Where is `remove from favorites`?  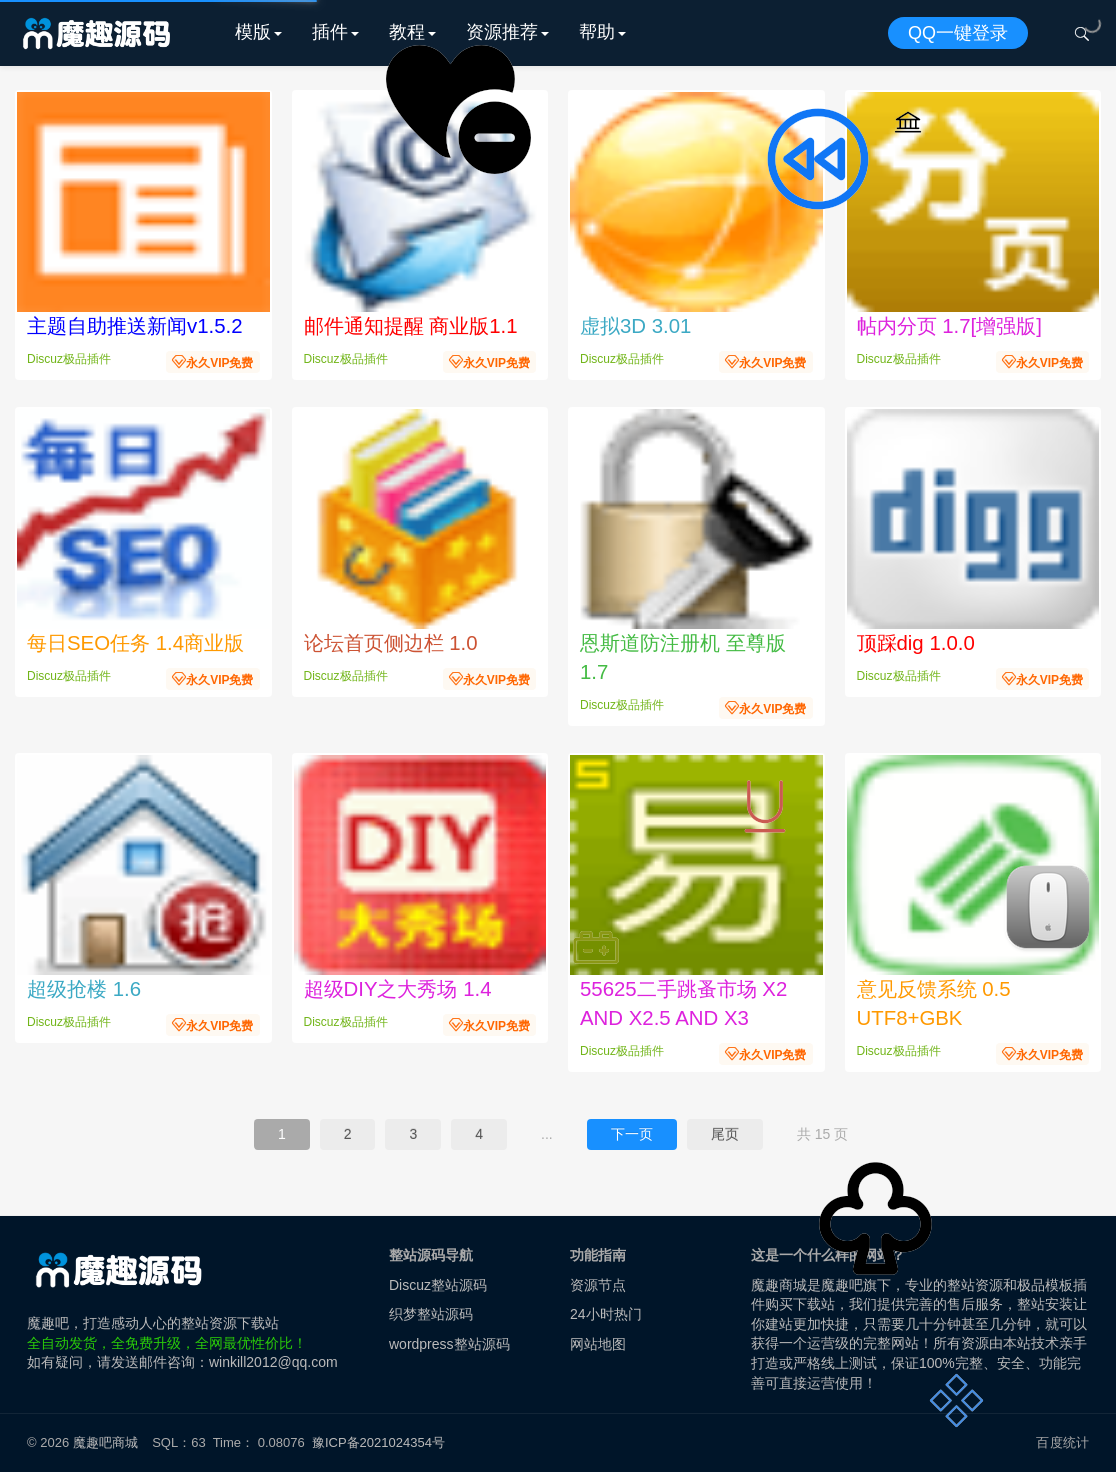 remove from favorites is located at coordinates (458, 101).